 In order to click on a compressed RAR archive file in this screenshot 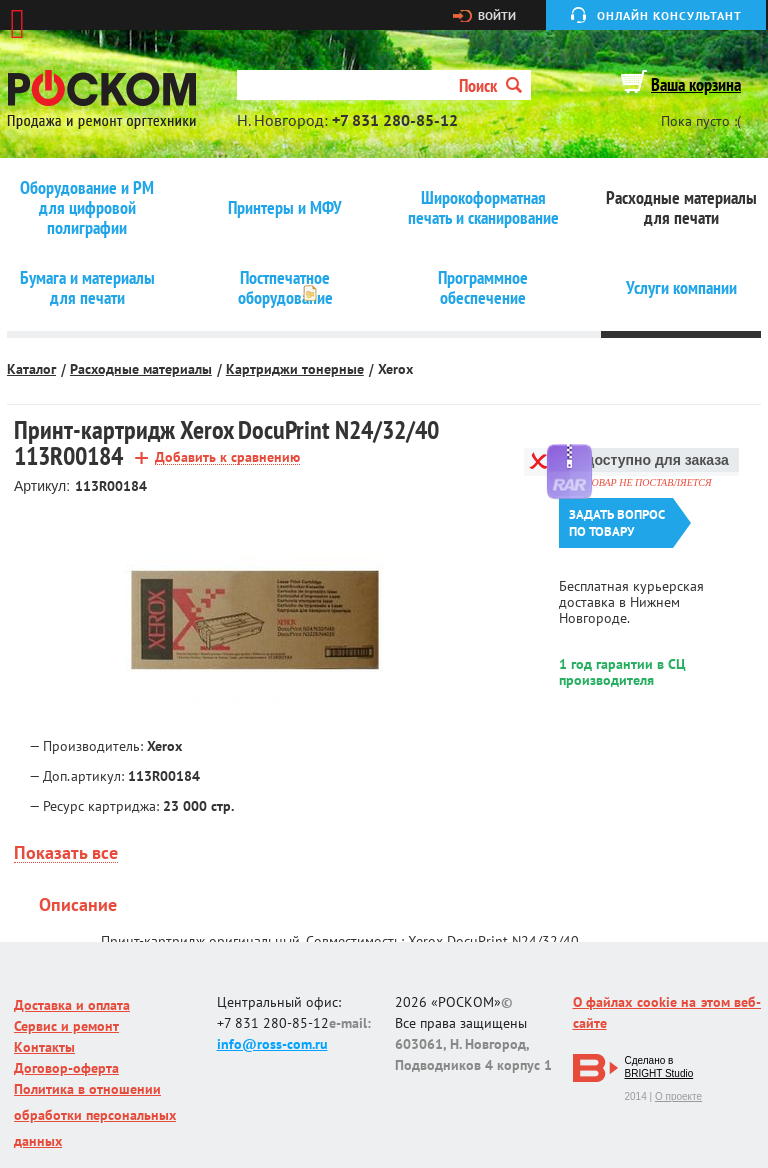, I will do `click(569, 471)`.